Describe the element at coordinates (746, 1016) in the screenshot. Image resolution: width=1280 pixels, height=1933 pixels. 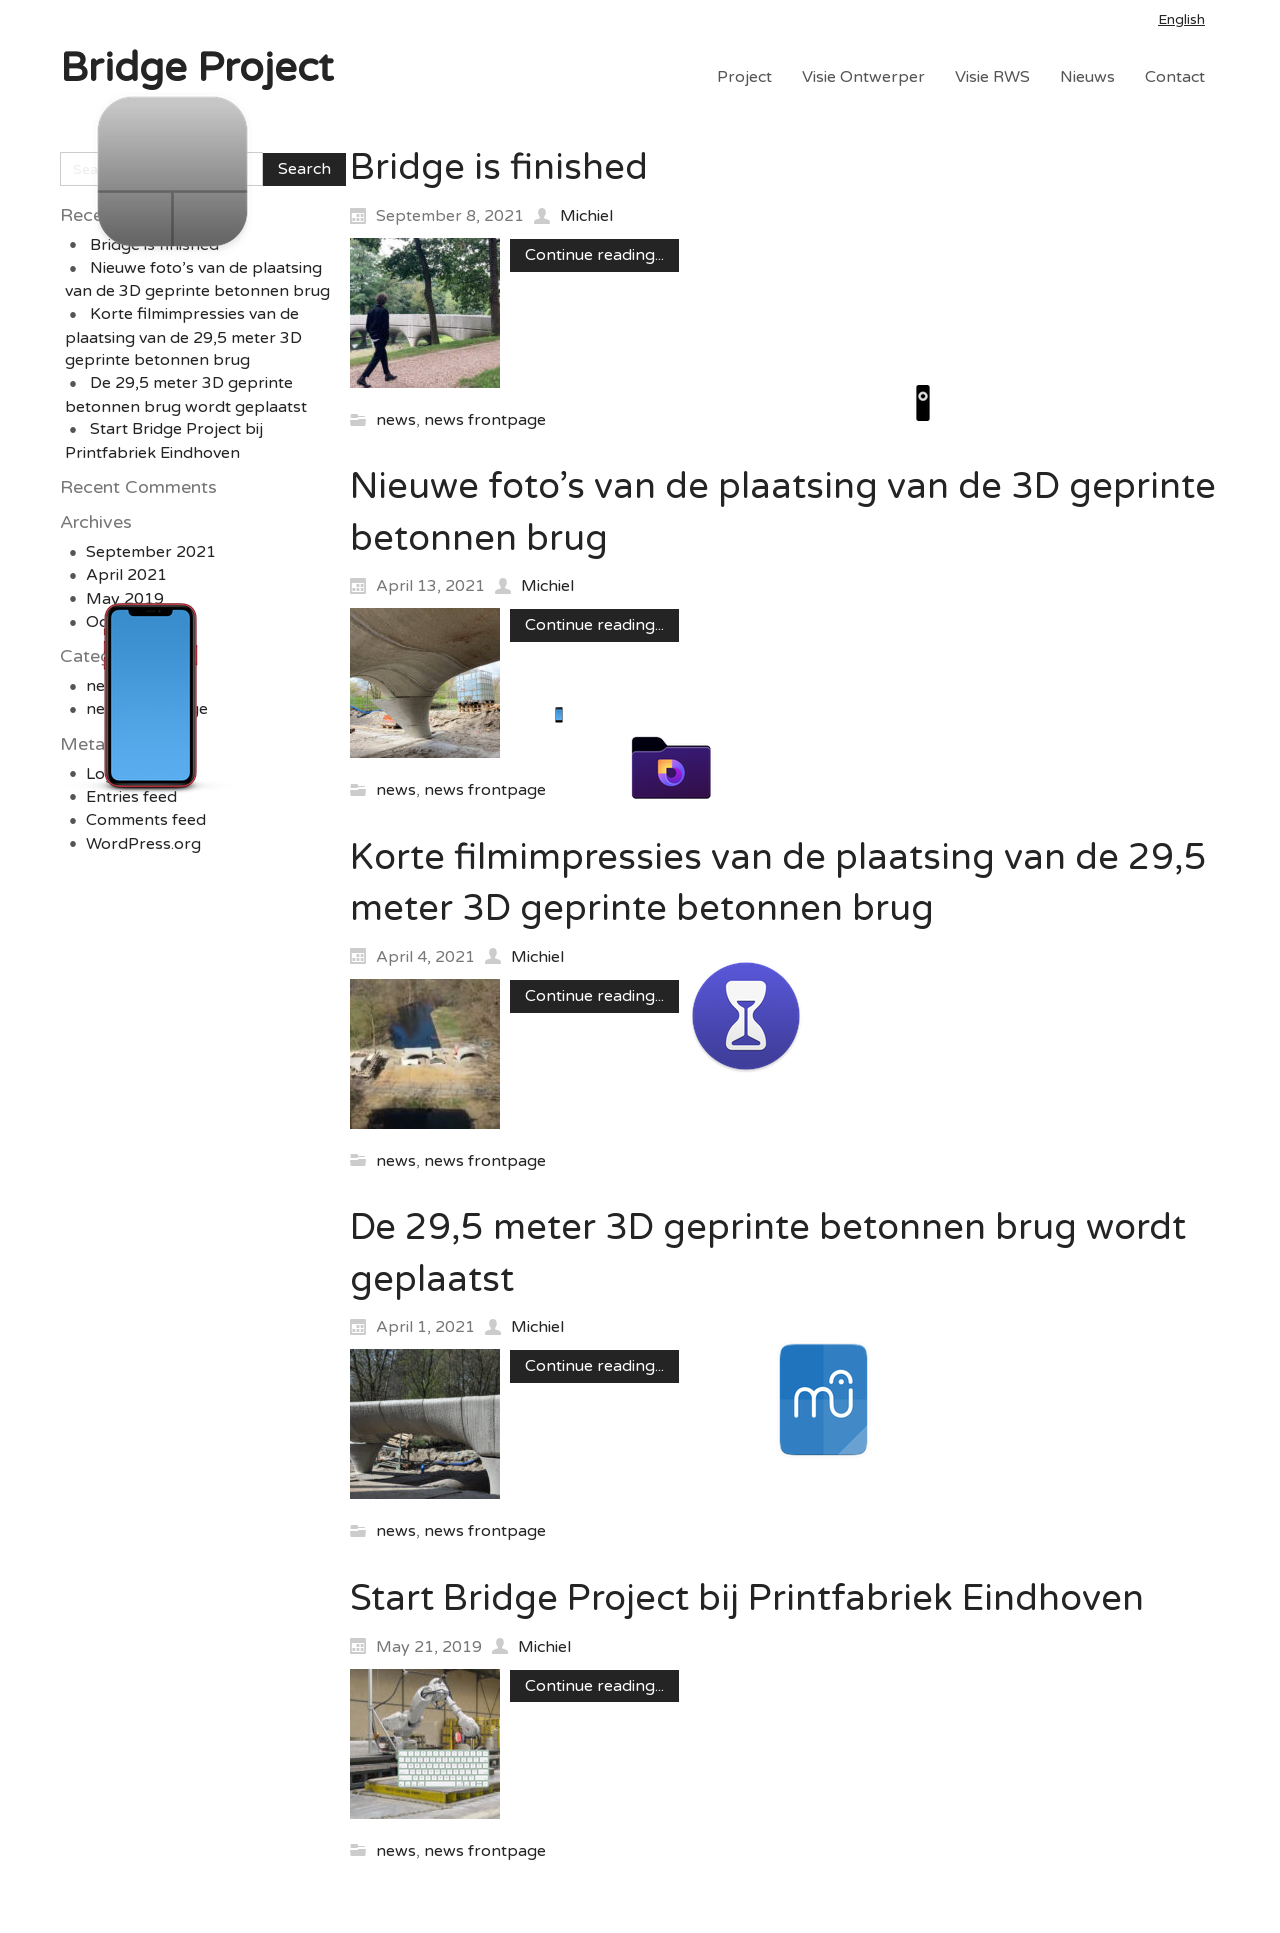
I see `view screen time usage and statistics` at that location.